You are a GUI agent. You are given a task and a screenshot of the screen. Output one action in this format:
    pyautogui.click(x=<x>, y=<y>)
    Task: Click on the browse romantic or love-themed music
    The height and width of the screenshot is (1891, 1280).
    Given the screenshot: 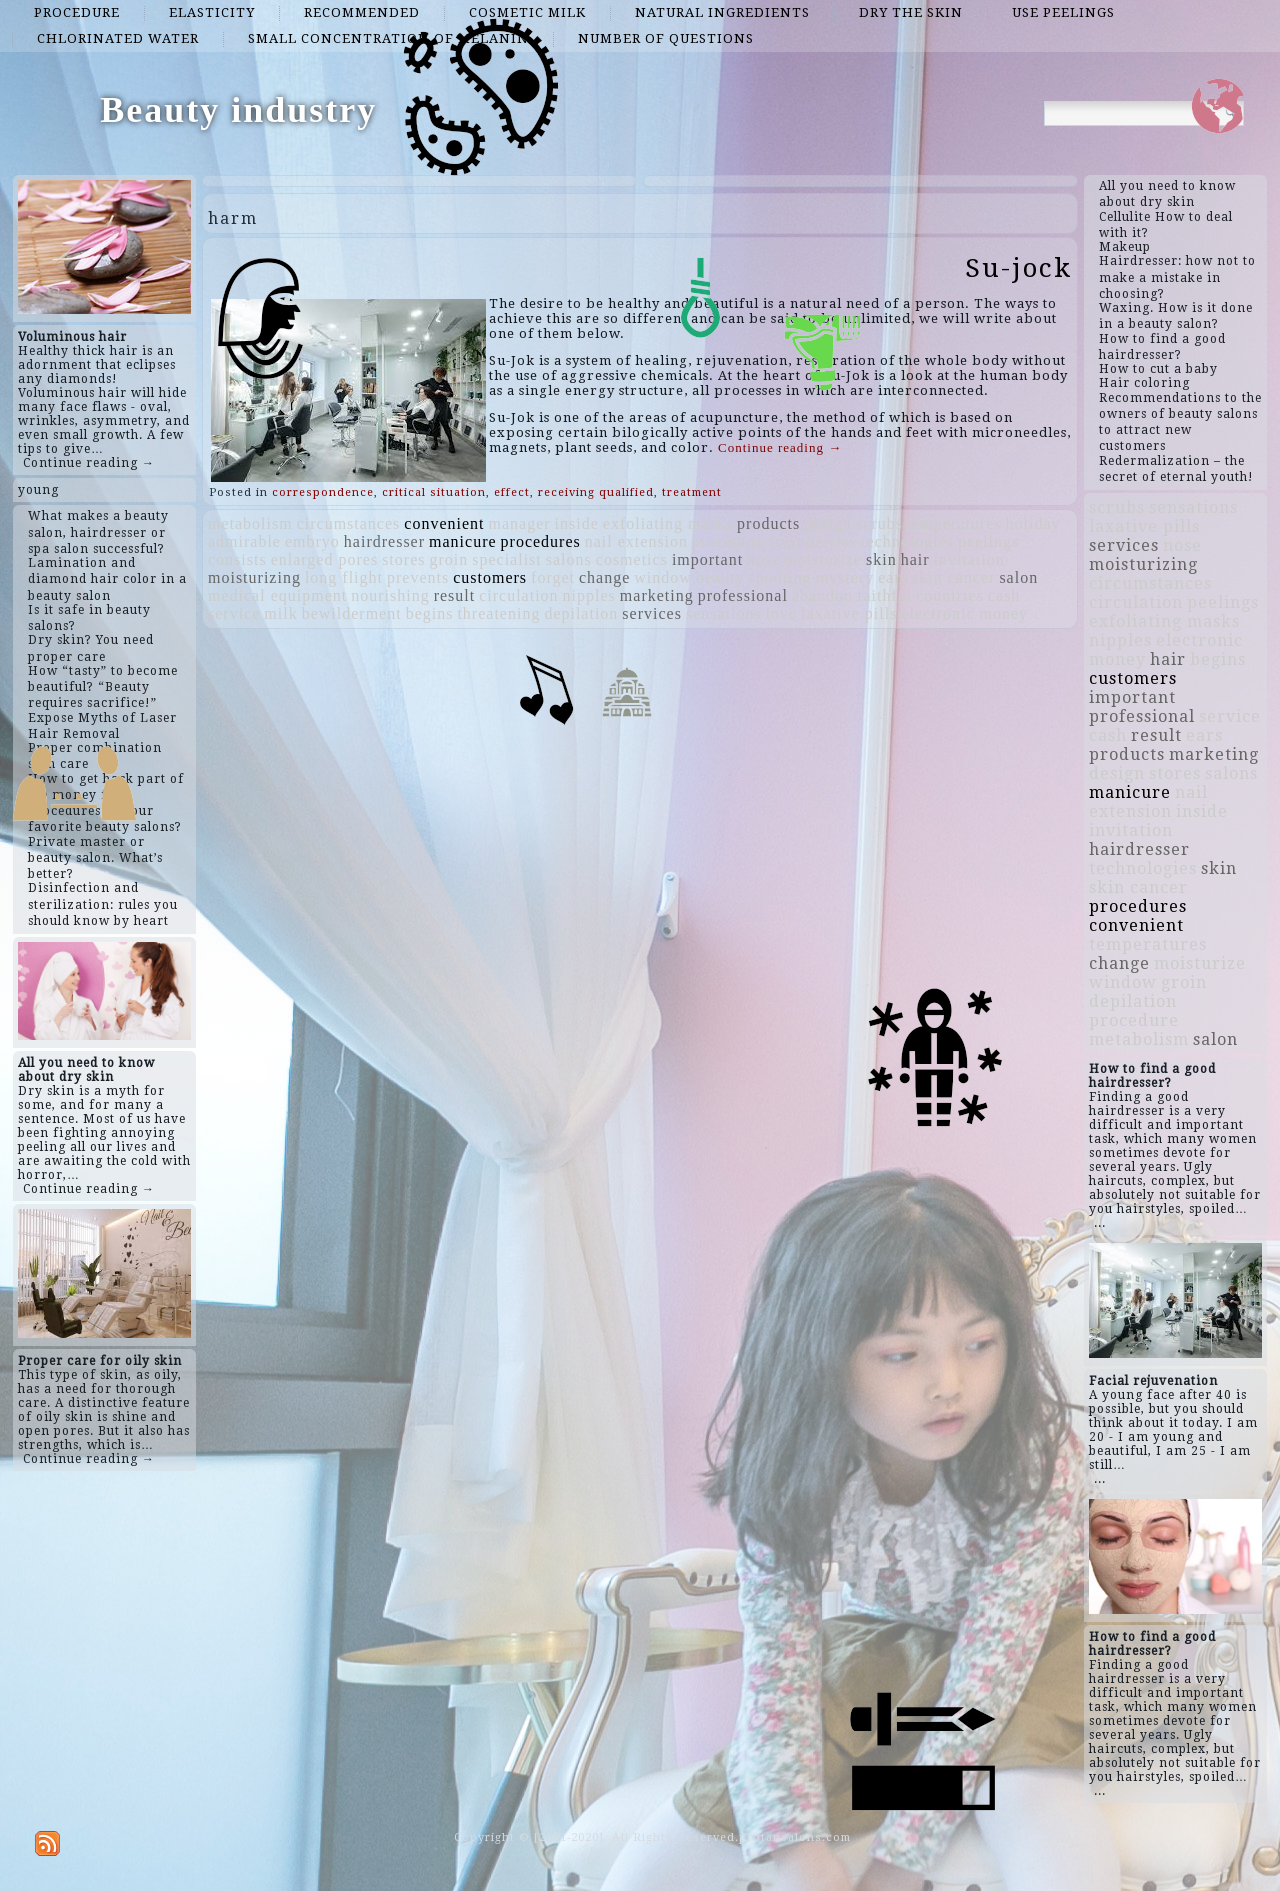 What is the action you would take?
    pyautogui.click(x=547, y=690)
    